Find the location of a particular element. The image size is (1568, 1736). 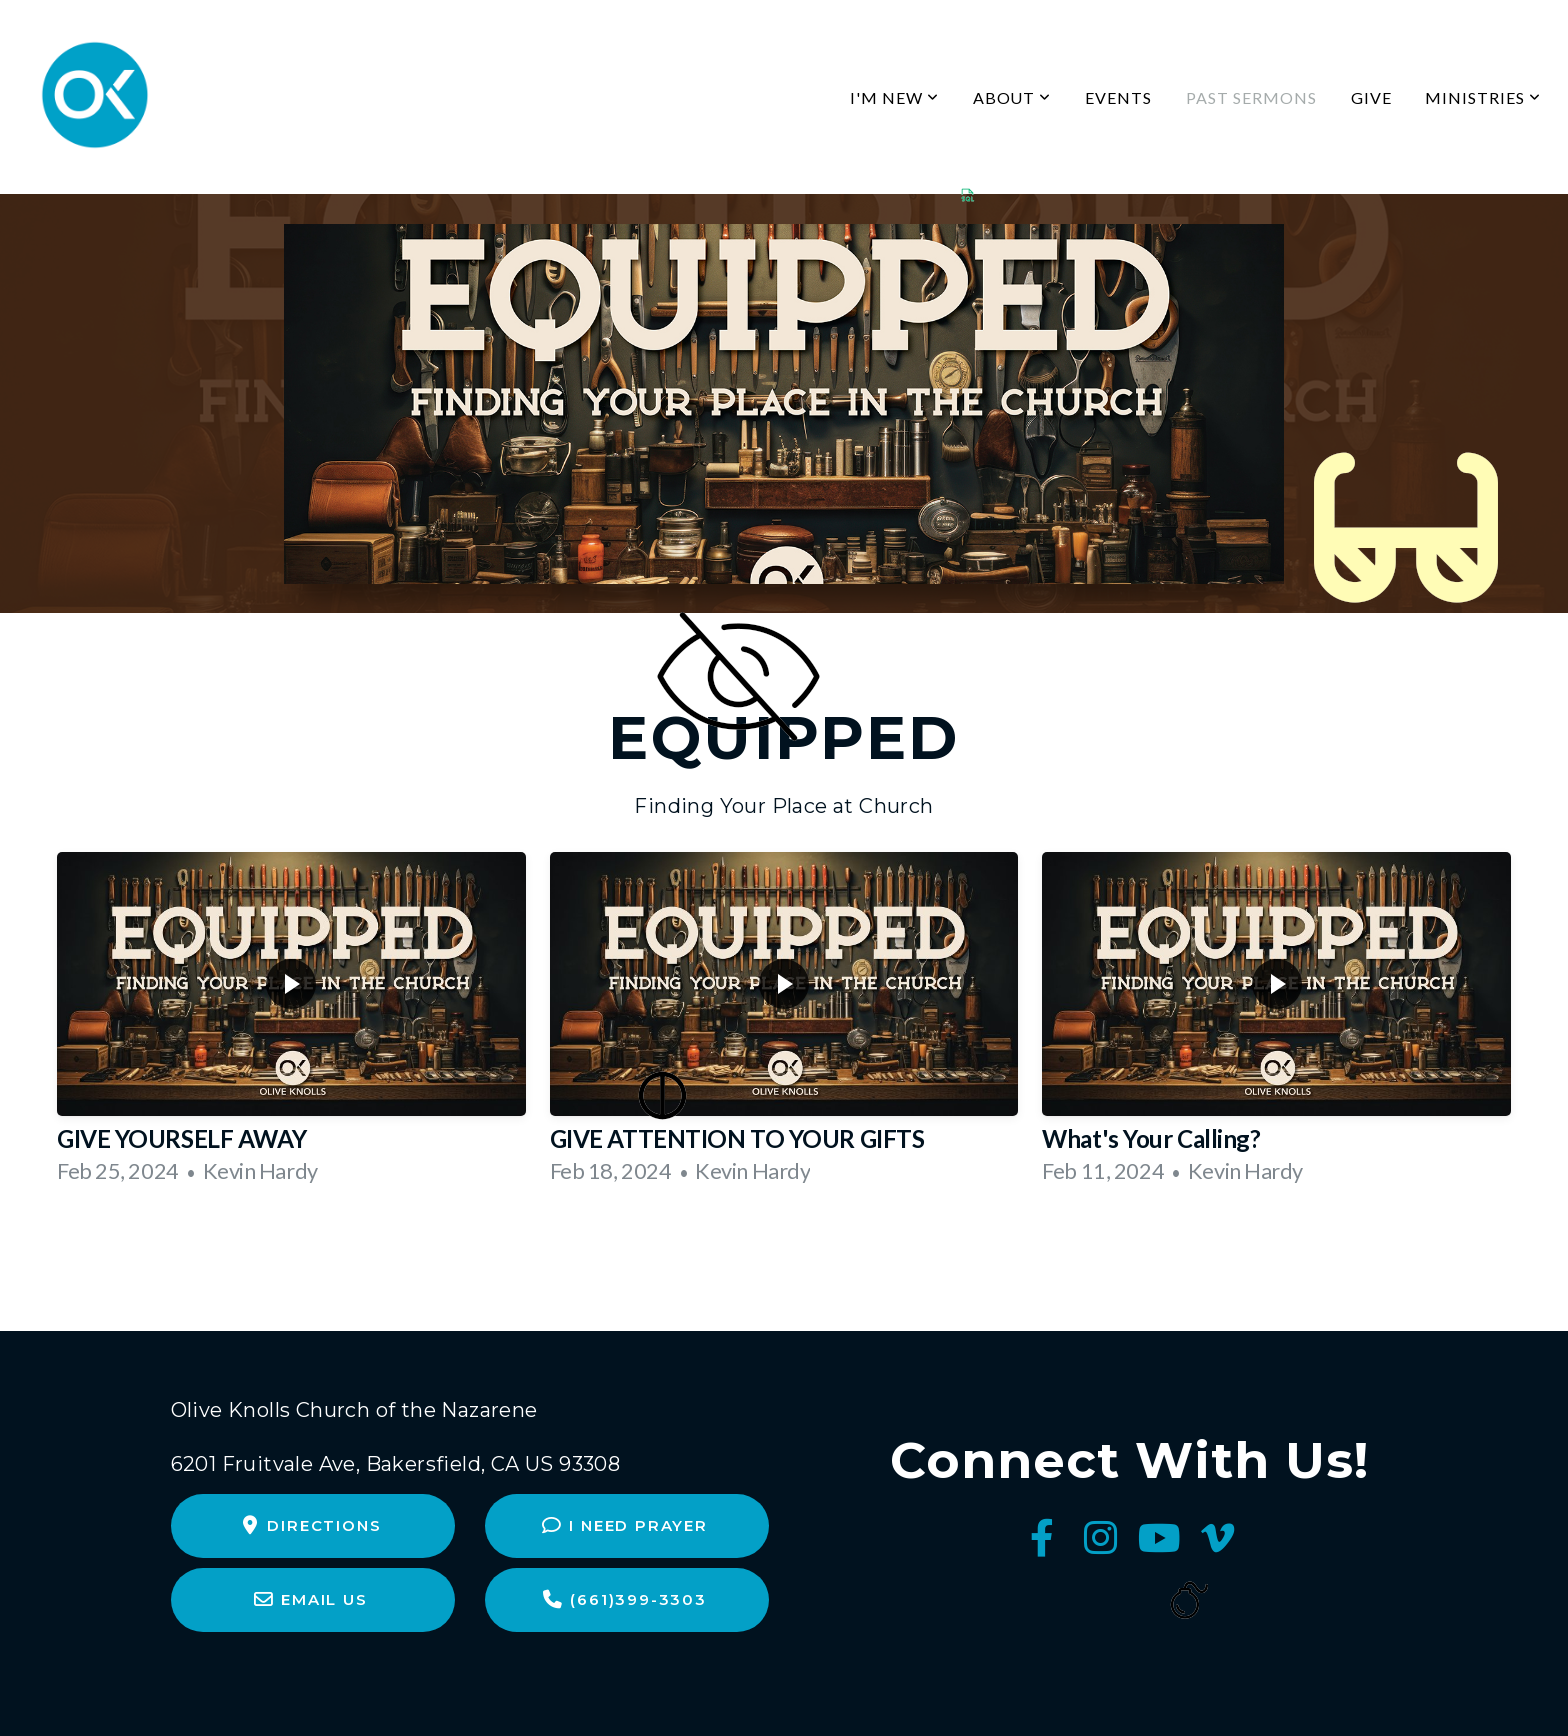

open or view an SQL database file is located at coordinates (967, 195).